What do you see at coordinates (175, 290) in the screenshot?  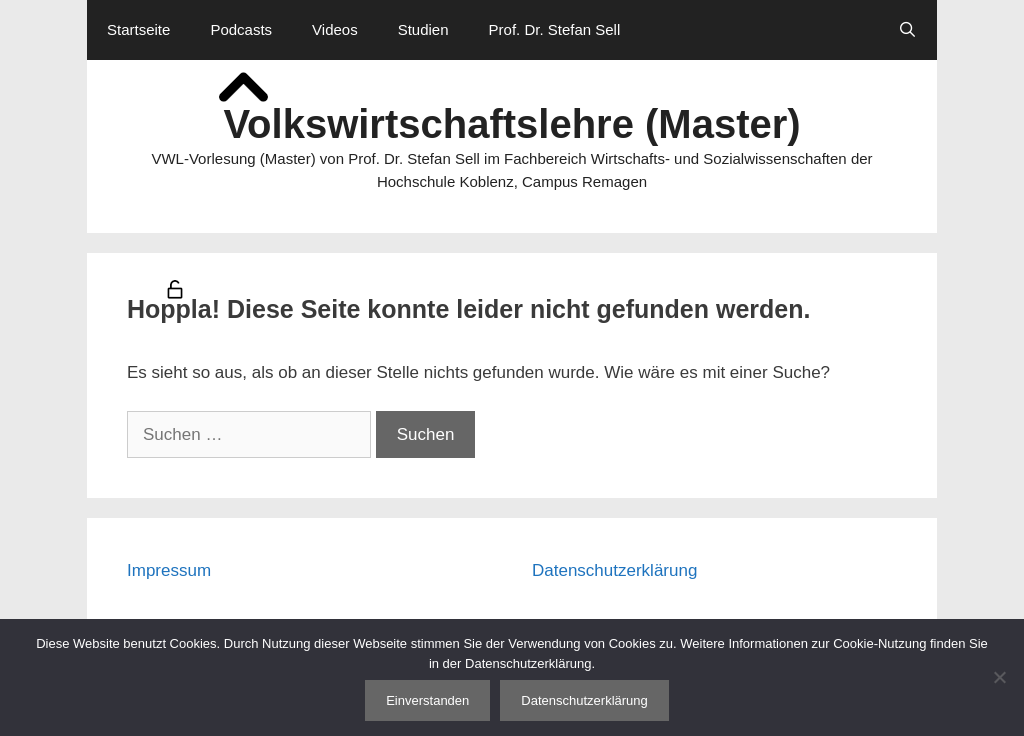 I see `unlock or unsecure an item` at bounding box center [175, 290].